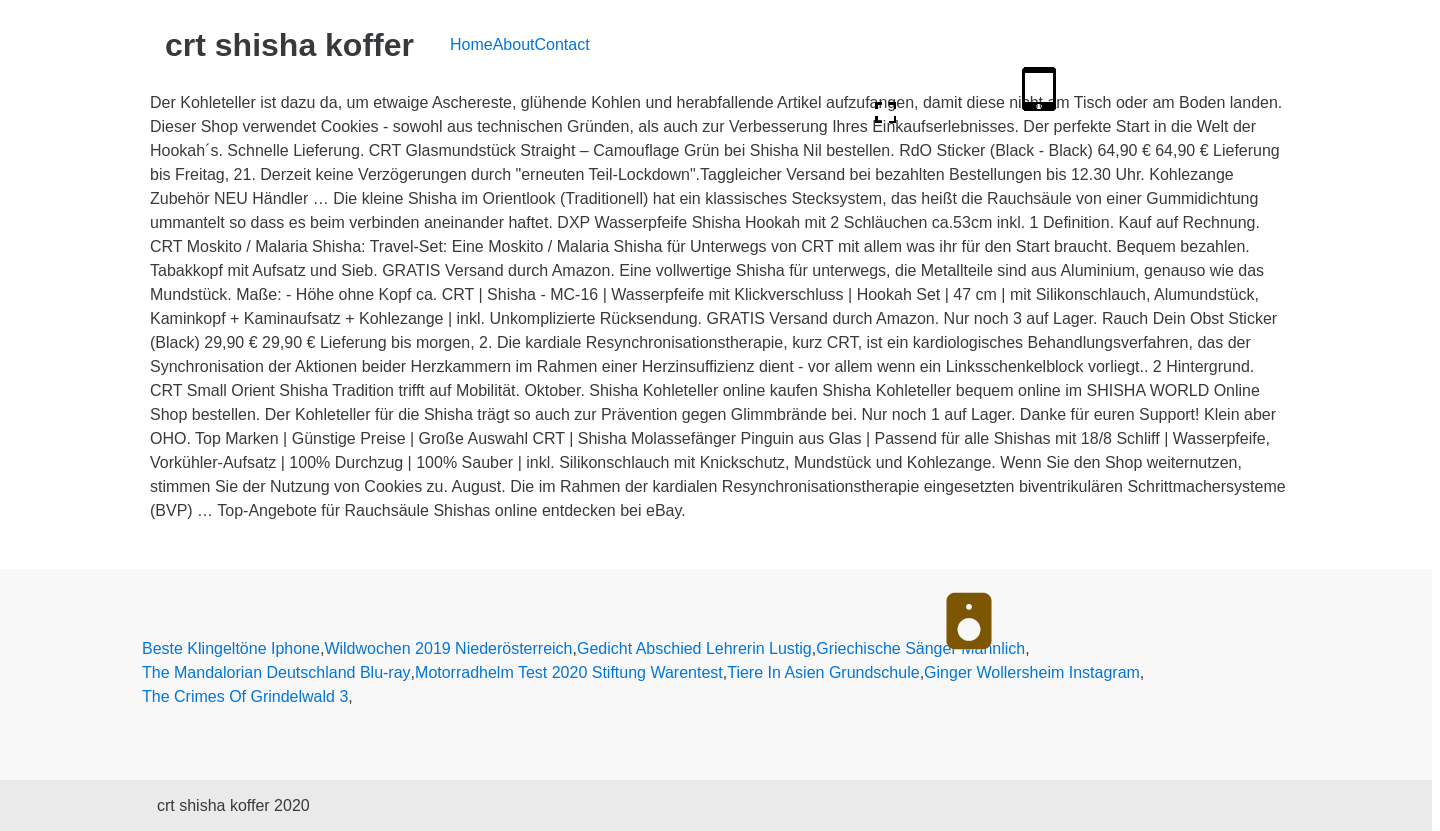 The image size is (1440, 831). What do you see at coordinates (969, 621) in the screenshot?
I see `adjust speaker or audio output settings` at bounding box center [969, 621].